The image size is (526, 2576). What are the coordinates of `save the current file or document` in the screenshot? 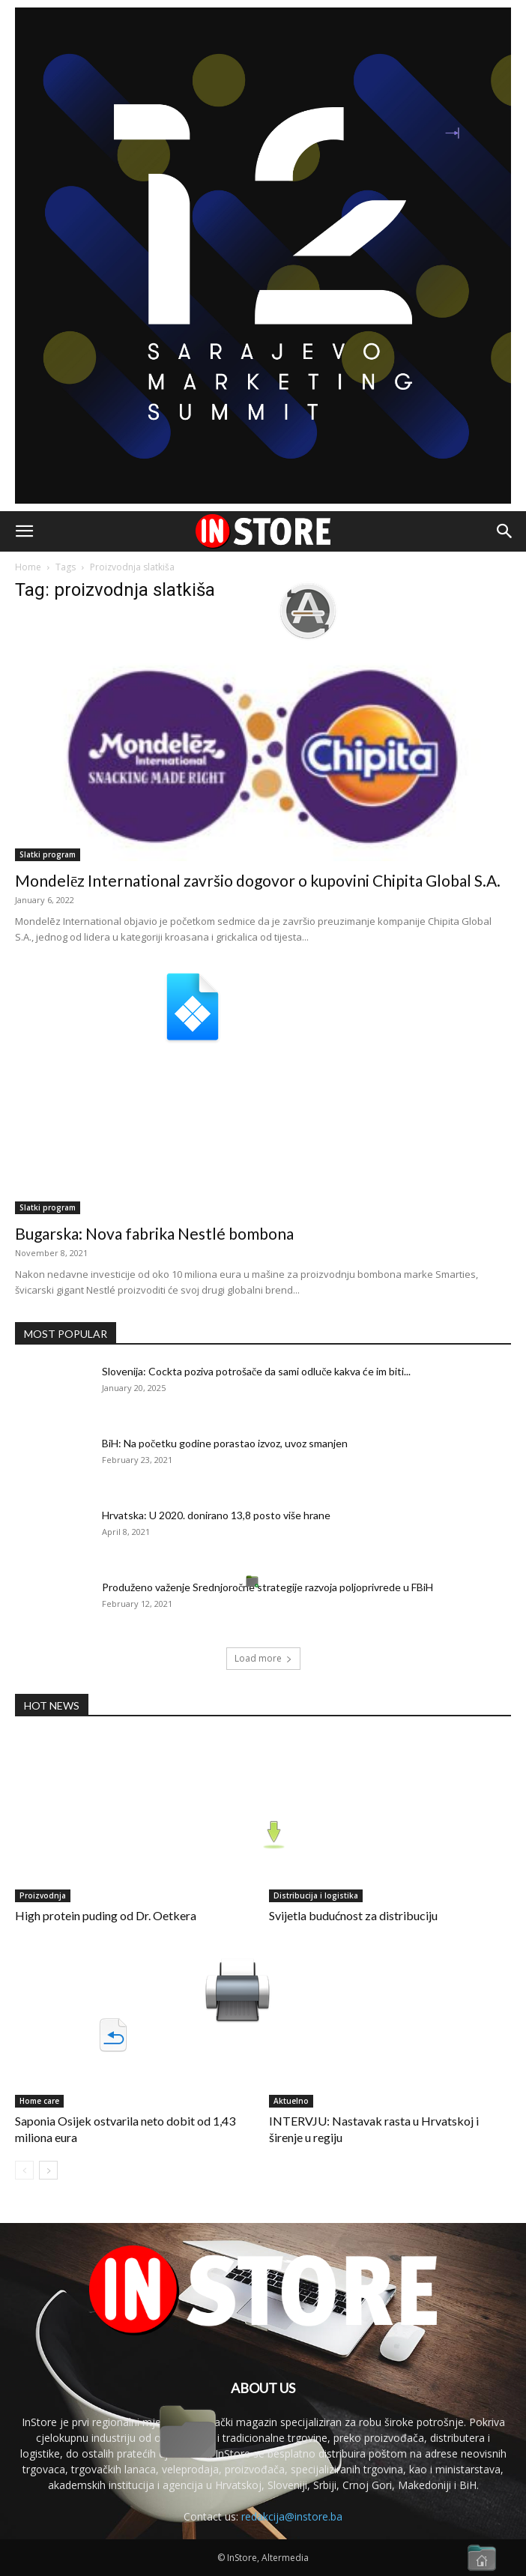 It's located at (273, 1832).